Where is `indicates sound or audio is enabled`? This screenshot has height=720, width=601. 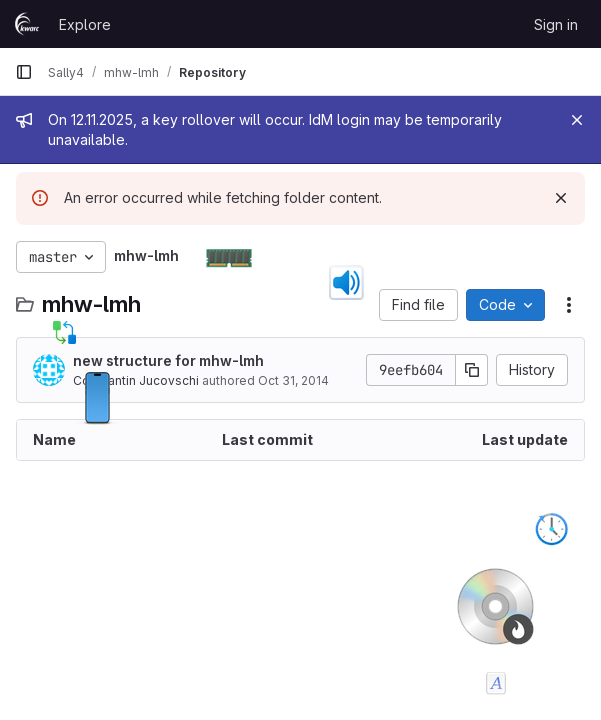
indicates sound or audio is enabled is located at coordinates (373, 255).